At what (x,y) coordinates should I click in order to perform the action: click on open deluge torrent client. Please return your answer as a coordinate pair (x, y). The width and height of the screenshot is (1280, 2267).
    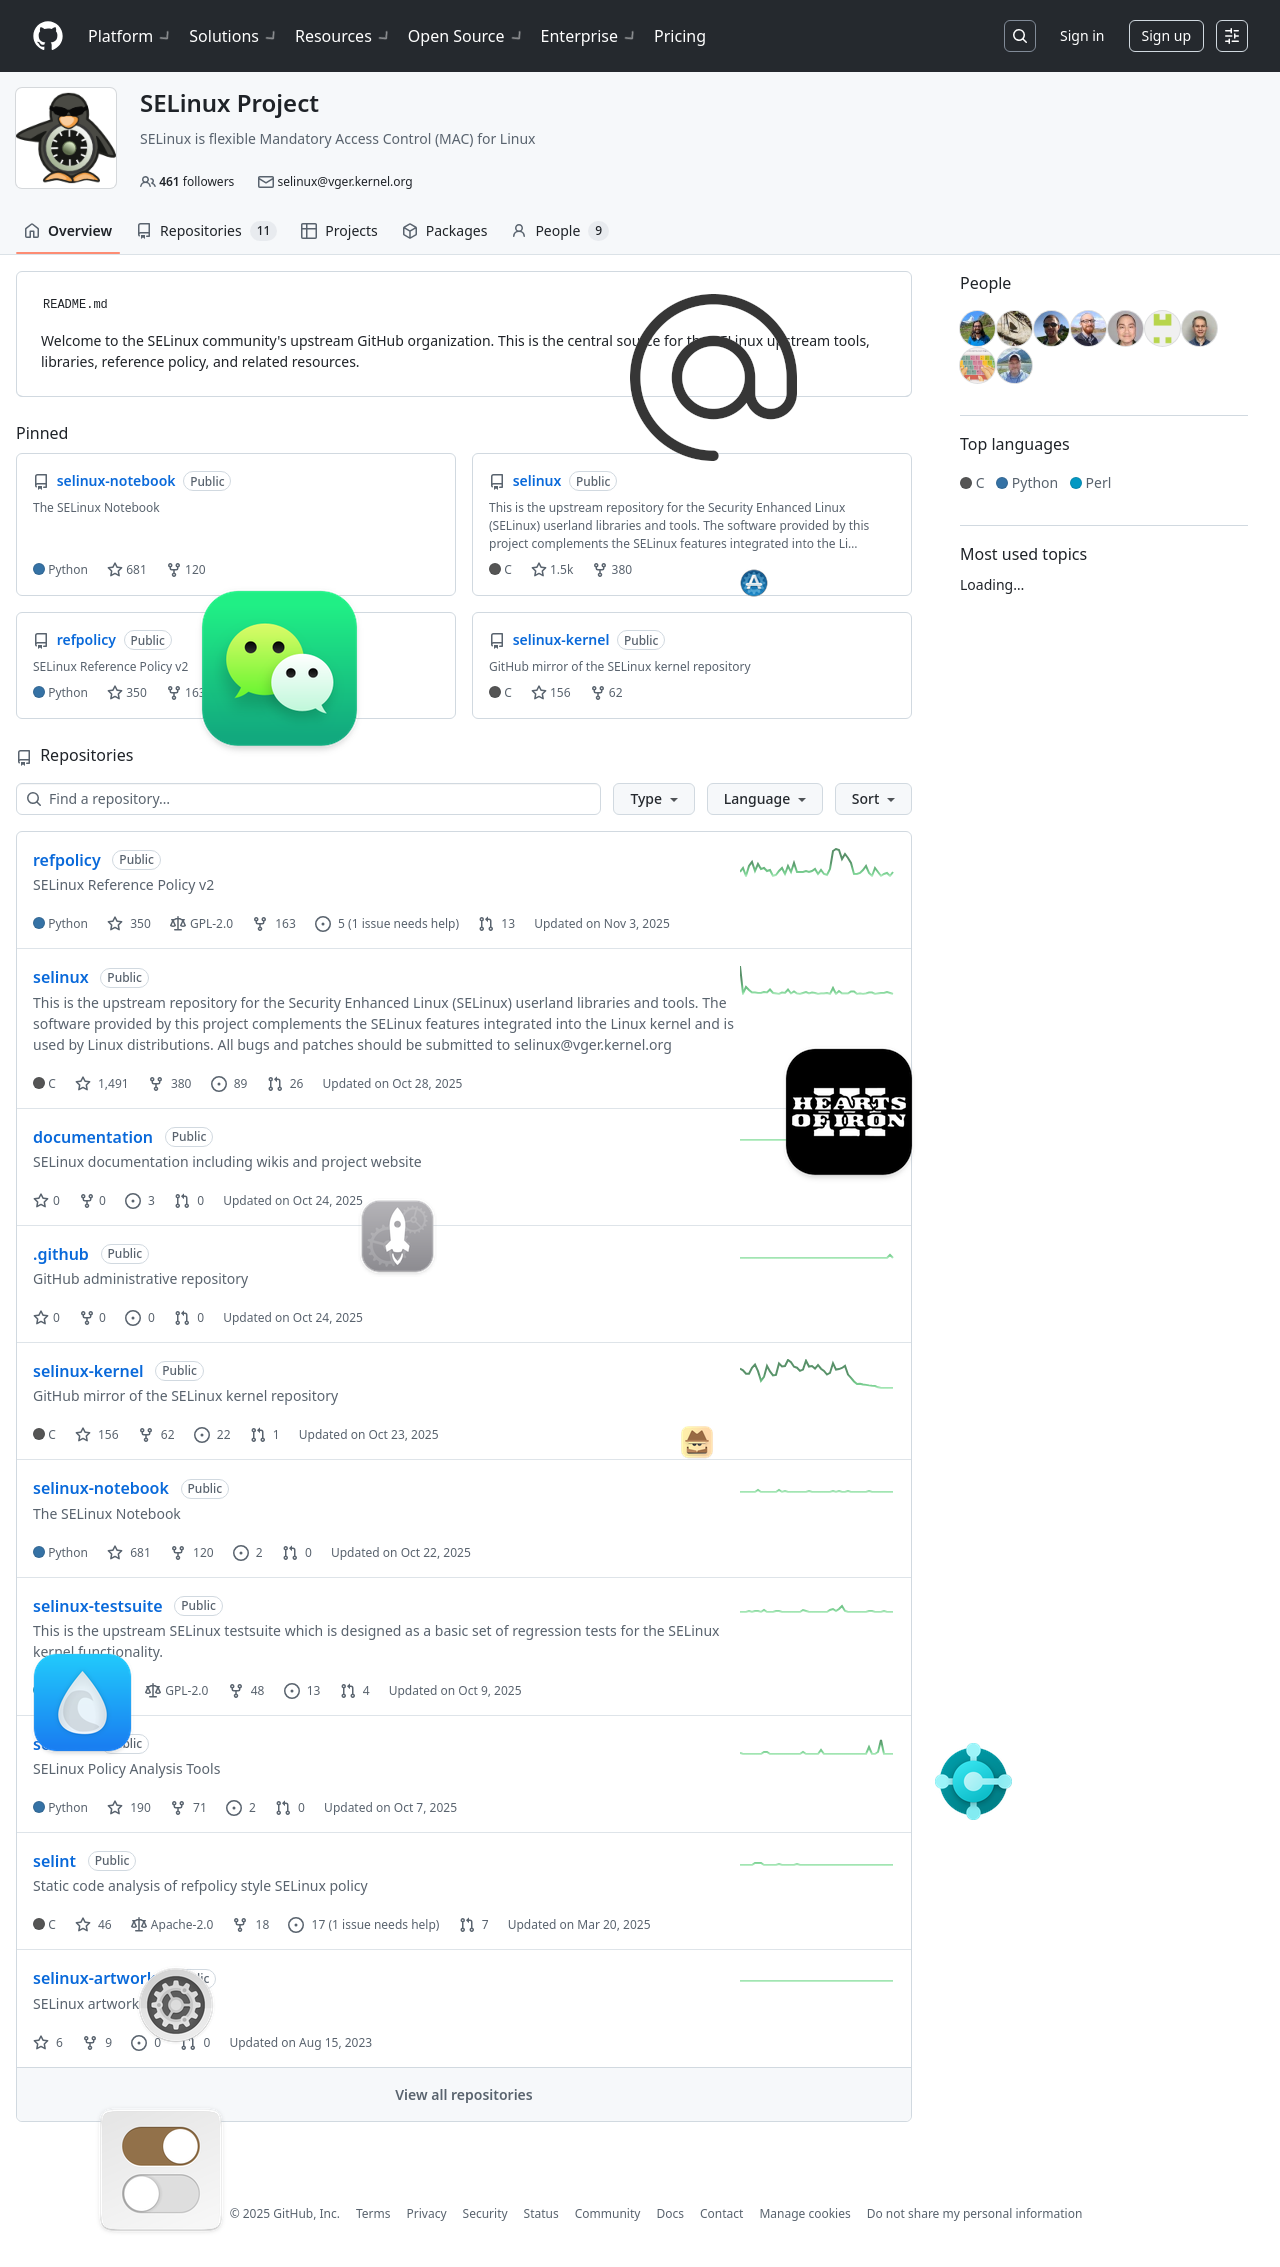
    Looking at the image, I should click on (82, 1702).